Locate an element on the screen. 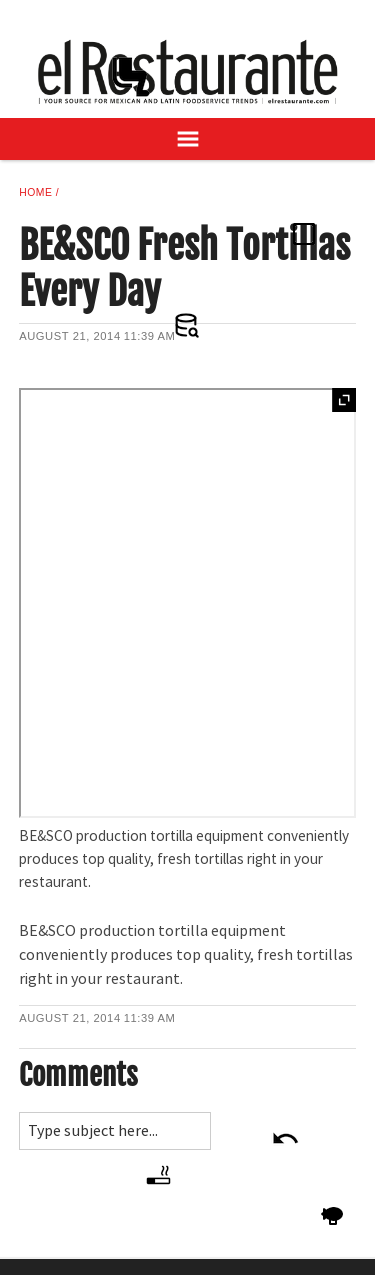 This screenshot has height=1275, width=375. search within a database is located at coordinates (186, 325).